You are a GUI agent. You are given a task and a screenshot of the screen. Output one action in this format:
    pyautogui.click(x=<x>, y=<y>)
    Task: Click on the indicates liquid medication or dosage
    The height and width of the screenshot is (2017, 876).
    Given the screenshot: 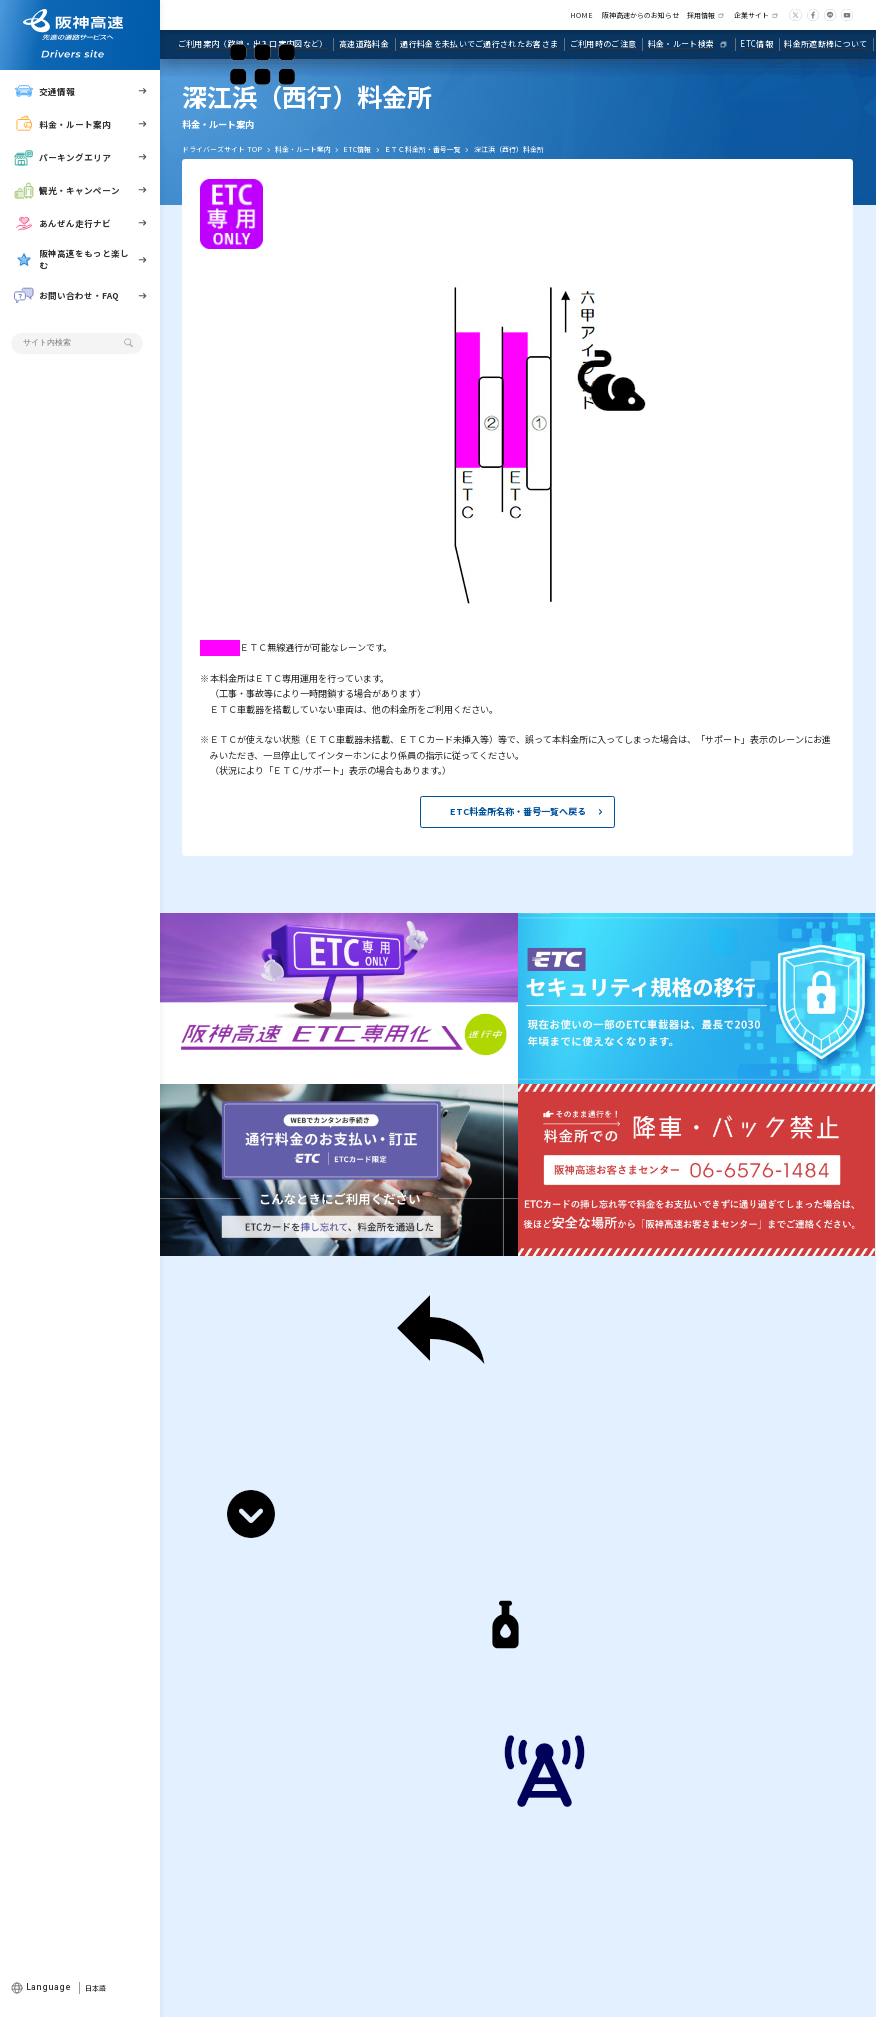 What is the action you would take?
    pyautogui.click(x=505, y=1624)
    